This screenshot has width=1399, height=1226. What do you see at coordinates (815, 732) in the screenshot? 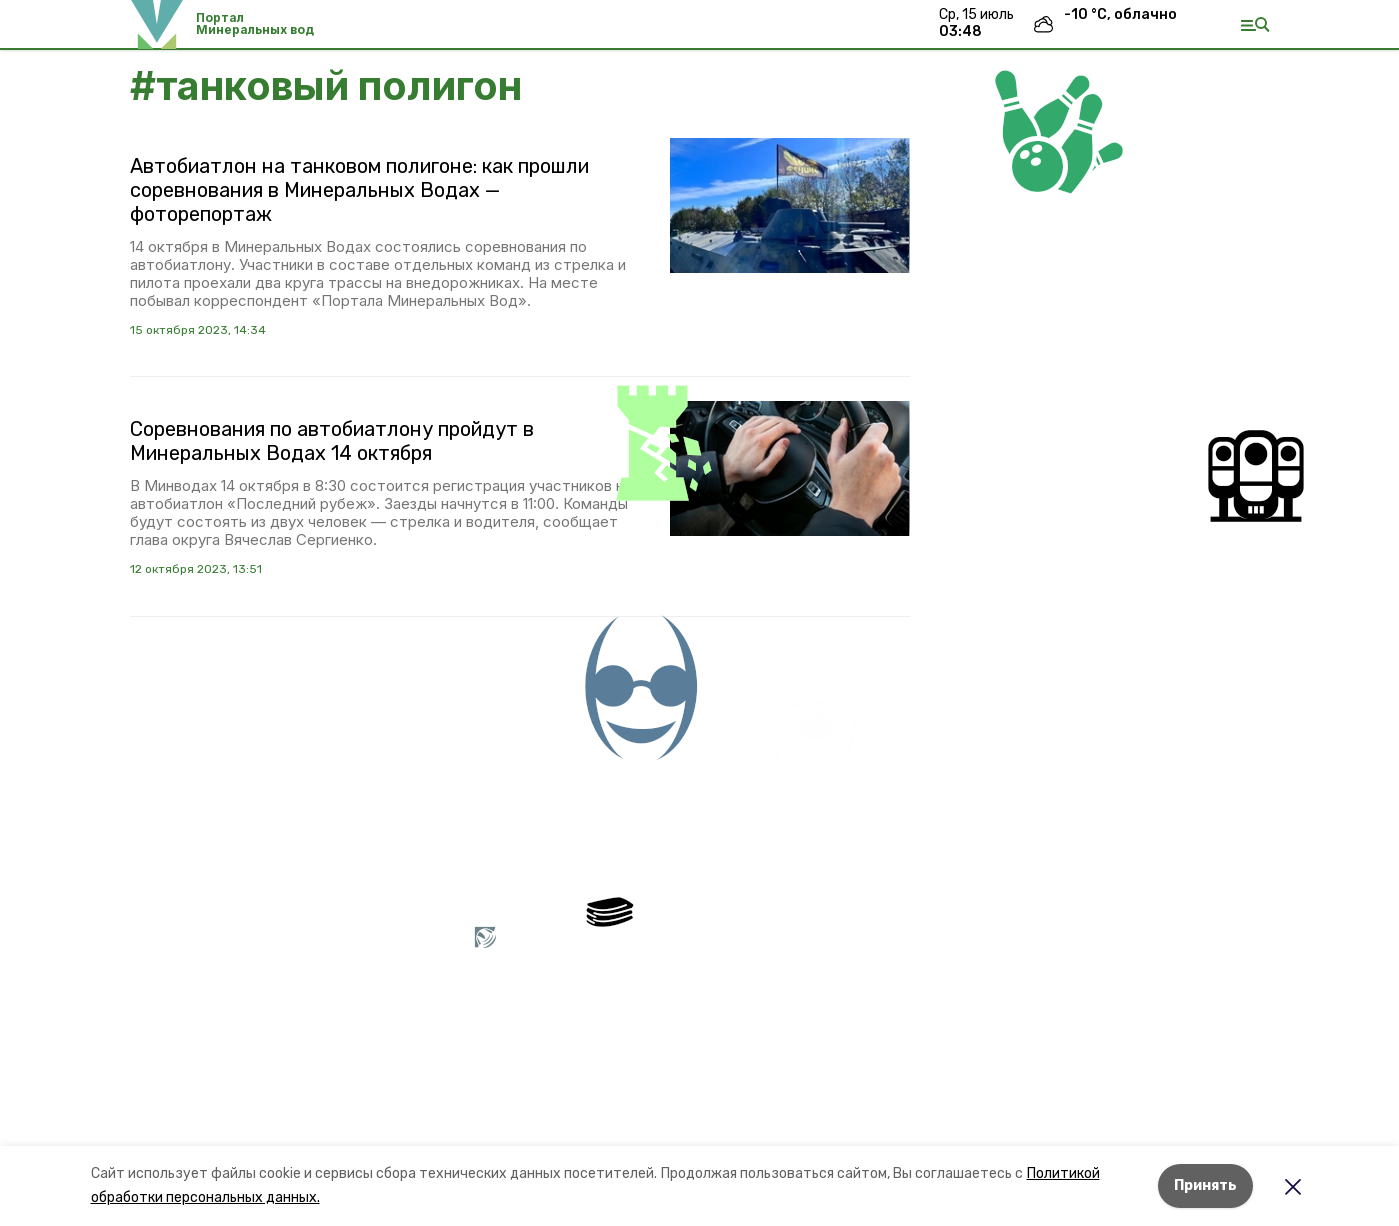
I see `ingredient icon for cooking or recipe apps` at bounding box center [815, 732].